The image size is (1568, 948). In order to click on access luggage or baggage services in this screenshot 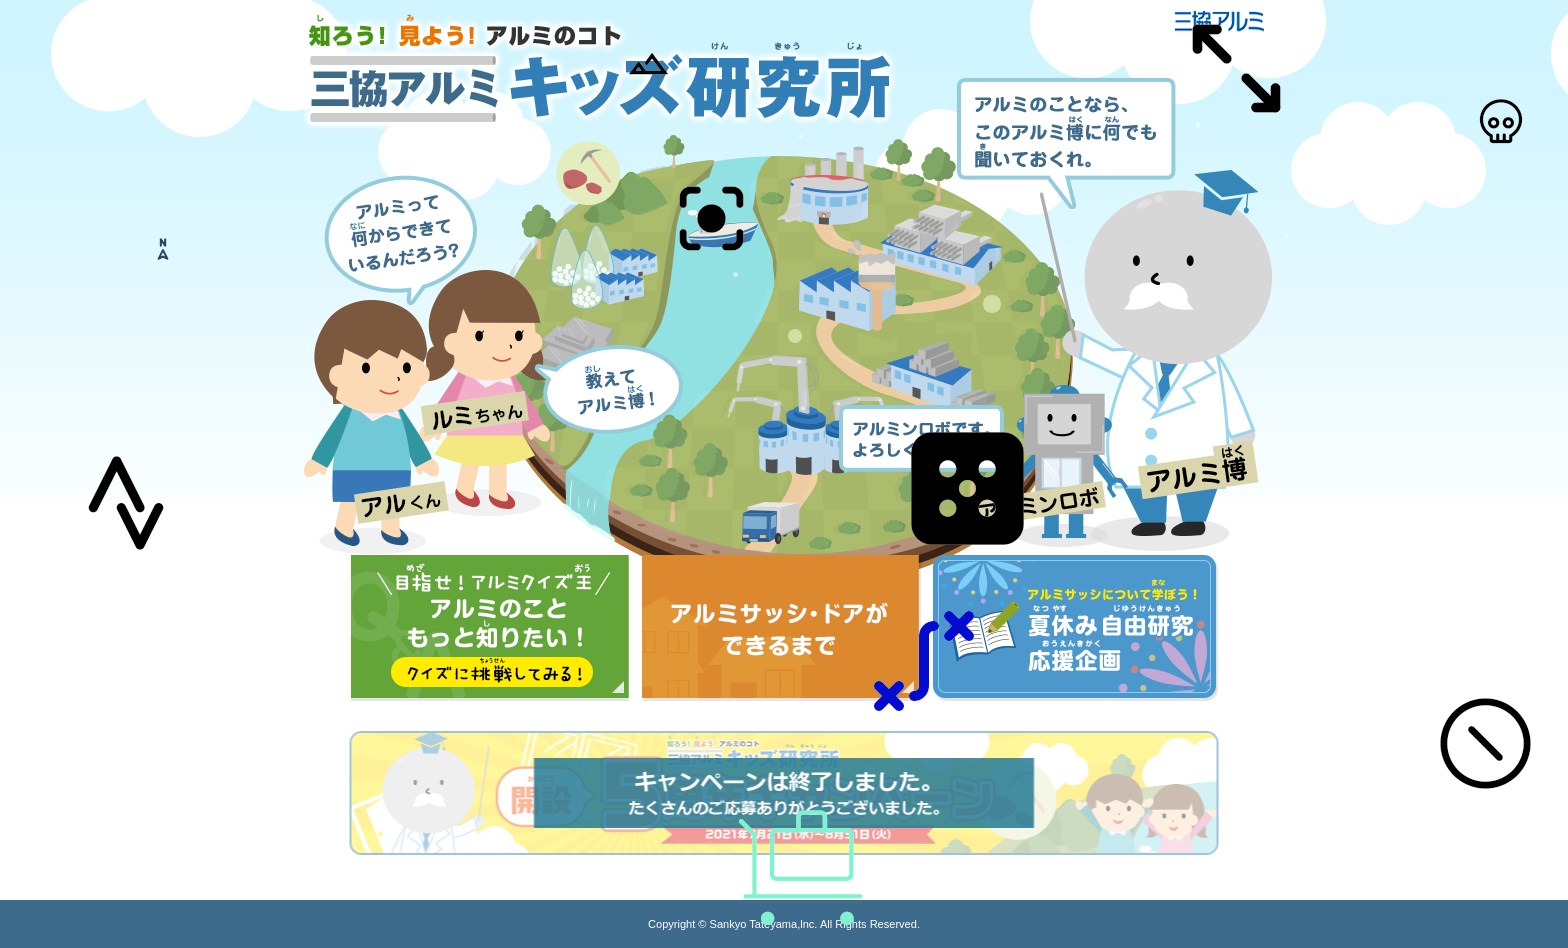, I will do `click(798, 865)`.